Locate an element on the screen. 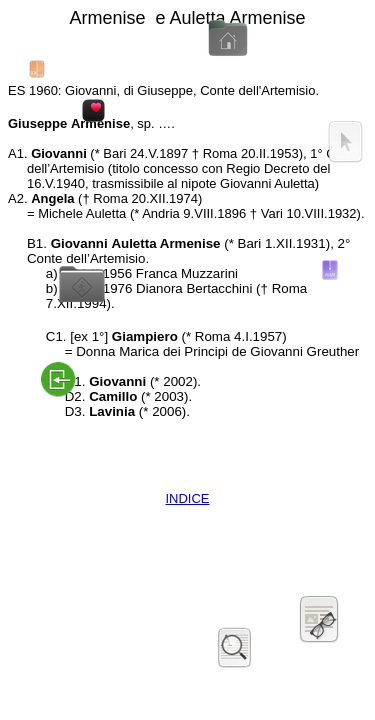 The width and height of the screenshot is (375, 720). a compressed RAR archive file is located at coordinates (330, 270).